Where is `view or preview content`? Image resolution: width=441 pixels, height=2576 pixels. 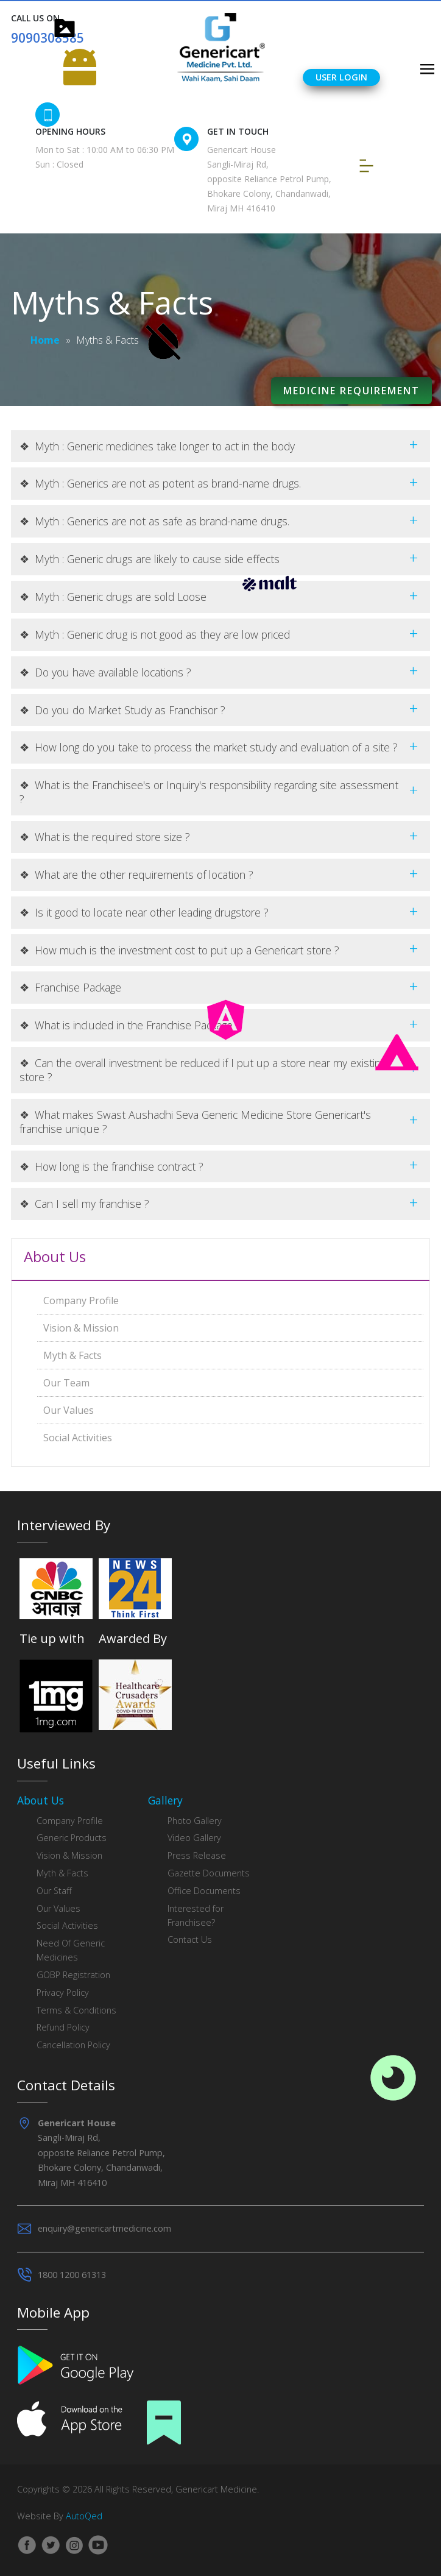
view or preview content is located at coordinates (393, 2077).